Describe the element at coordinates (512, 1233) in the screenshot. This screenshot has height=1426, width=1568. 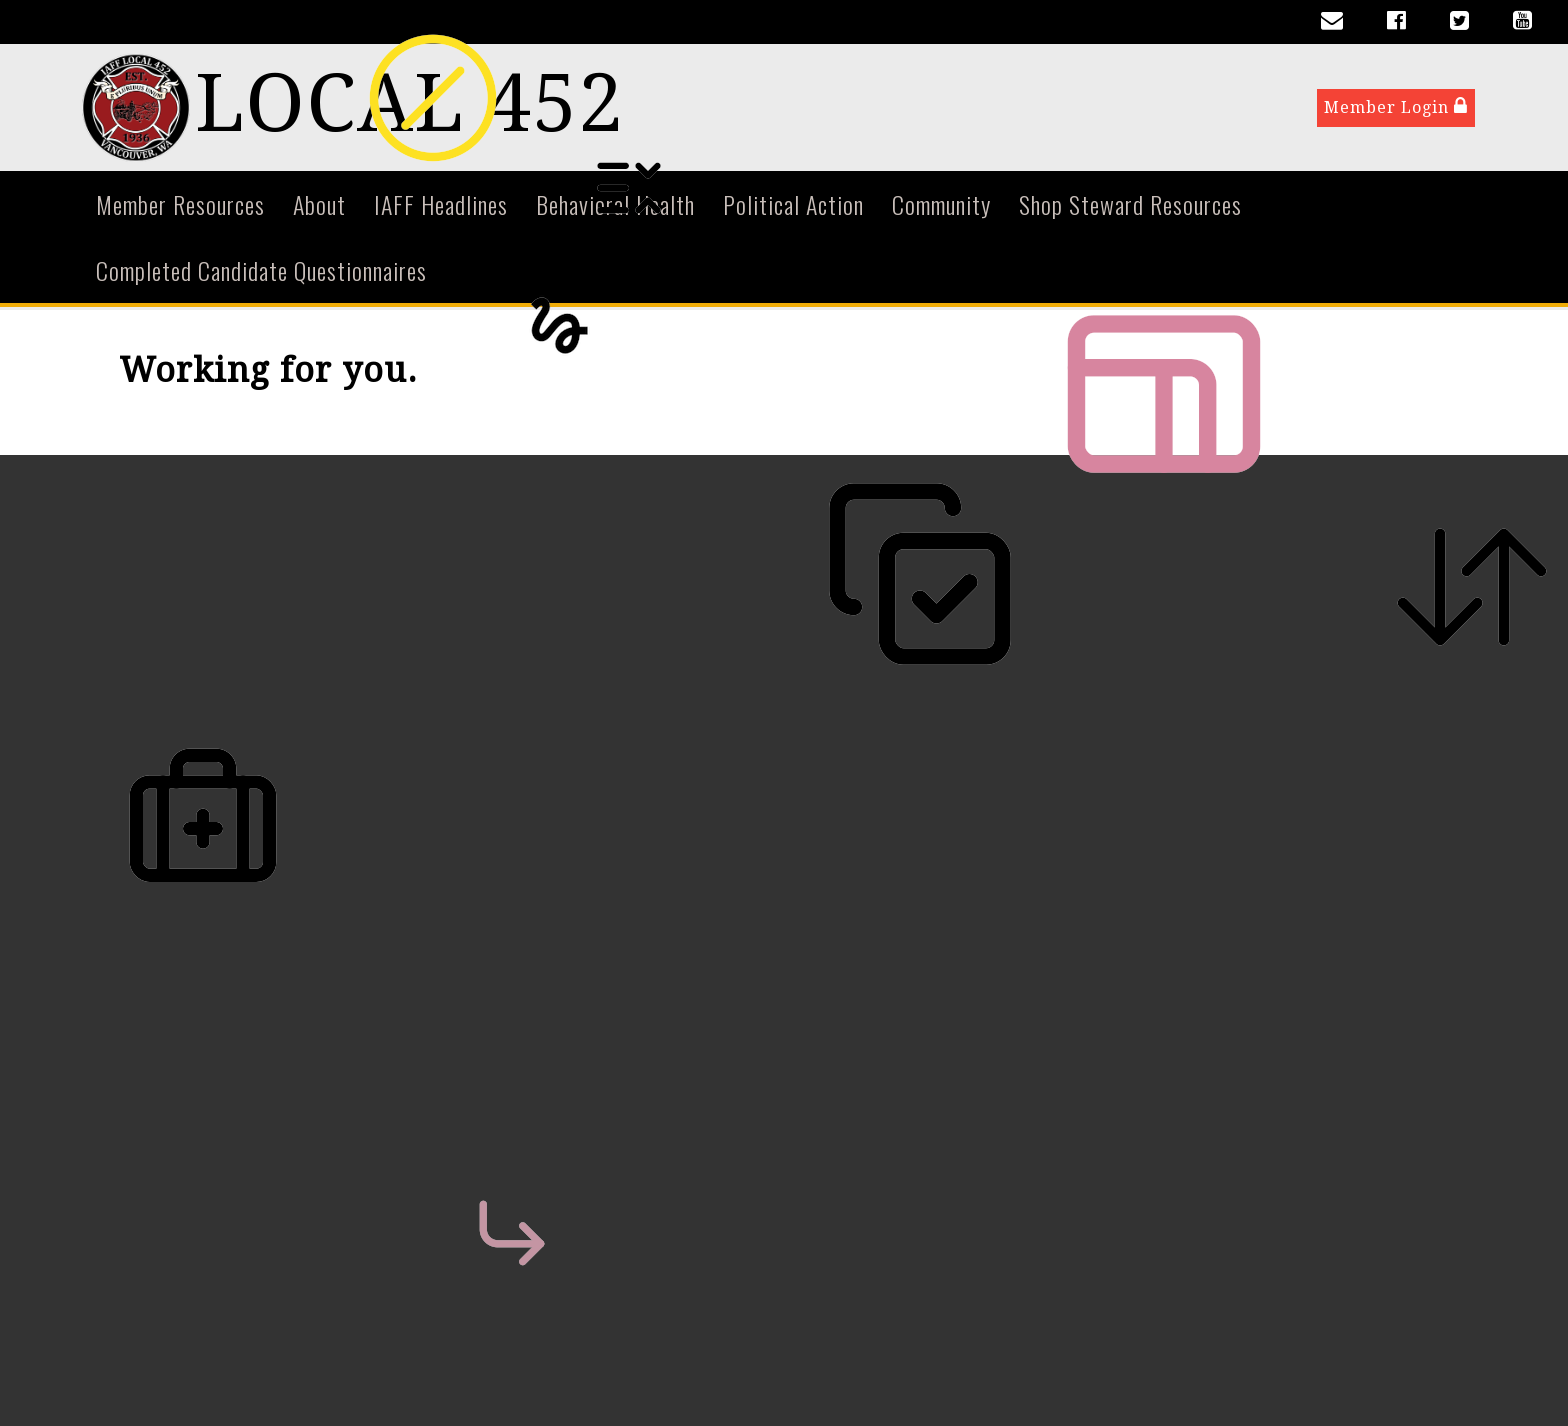
I see `reply to a message or comment` at that location.